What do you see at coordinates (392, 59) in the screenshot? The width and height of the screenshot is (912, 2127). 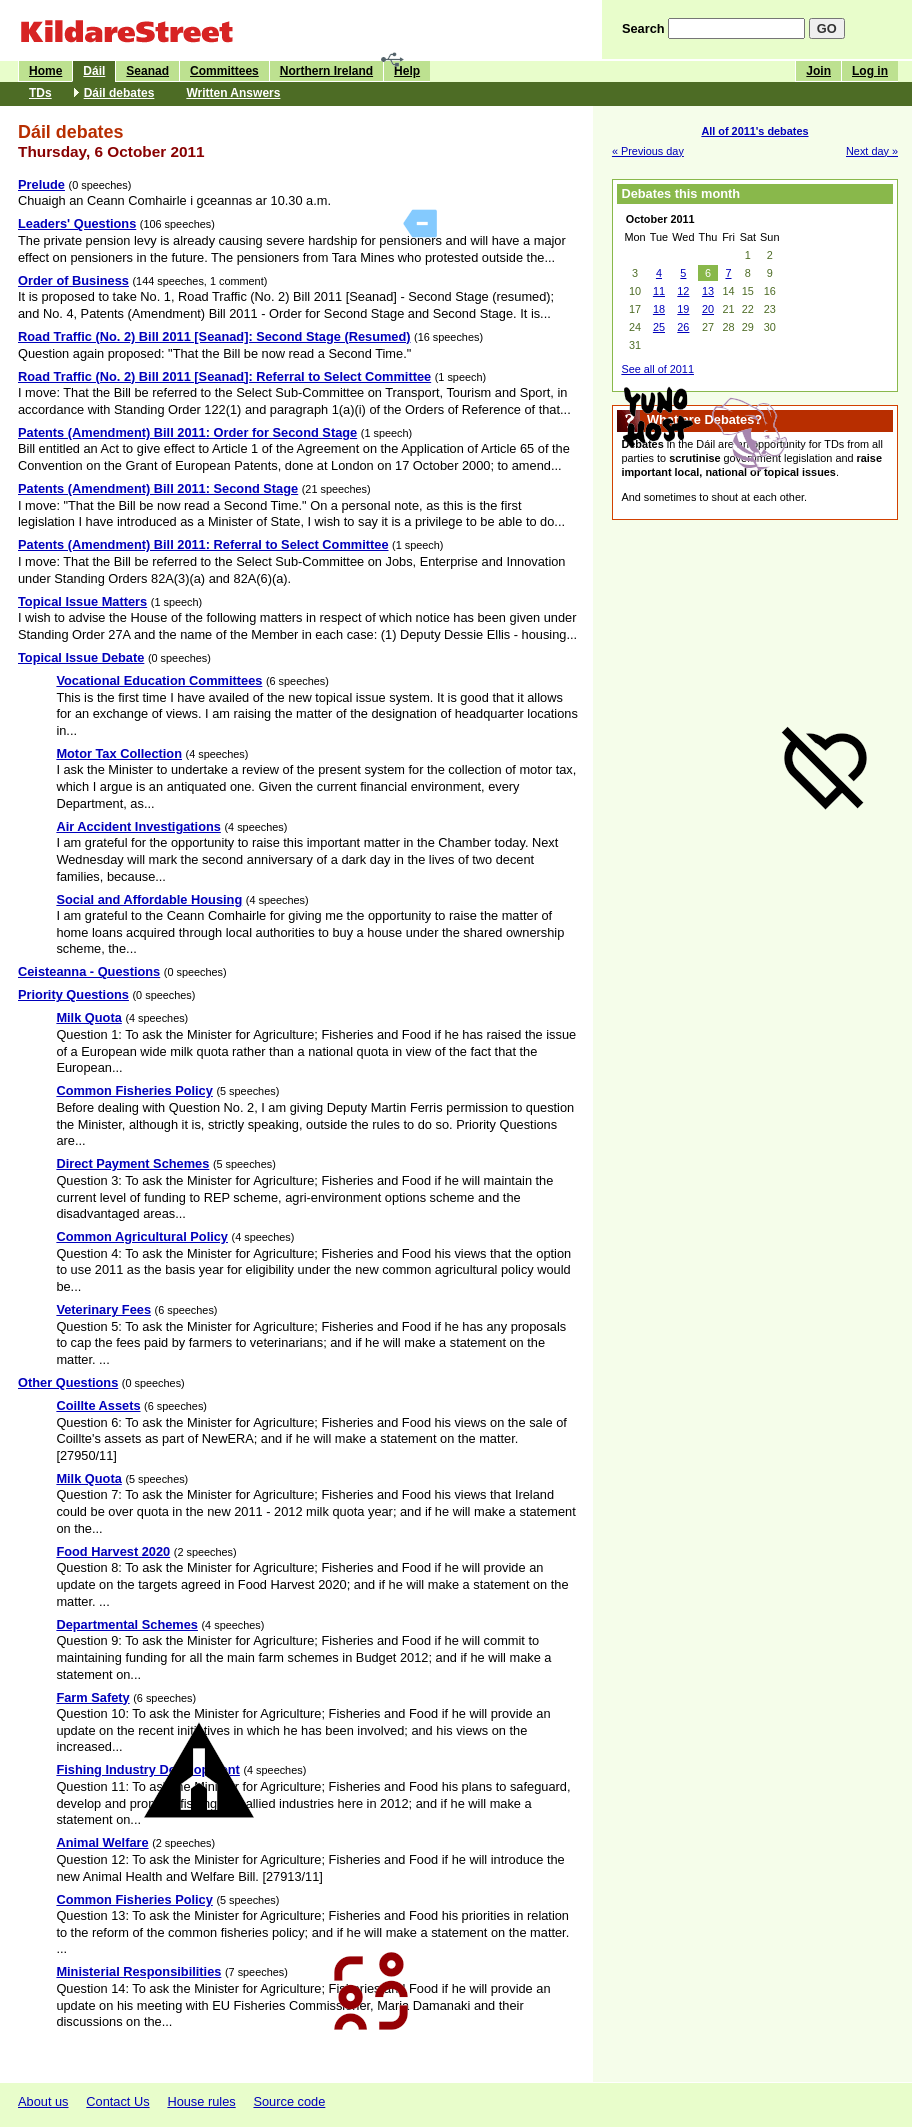 I see `indicates USB connection available` at bounding box center [392, 59].